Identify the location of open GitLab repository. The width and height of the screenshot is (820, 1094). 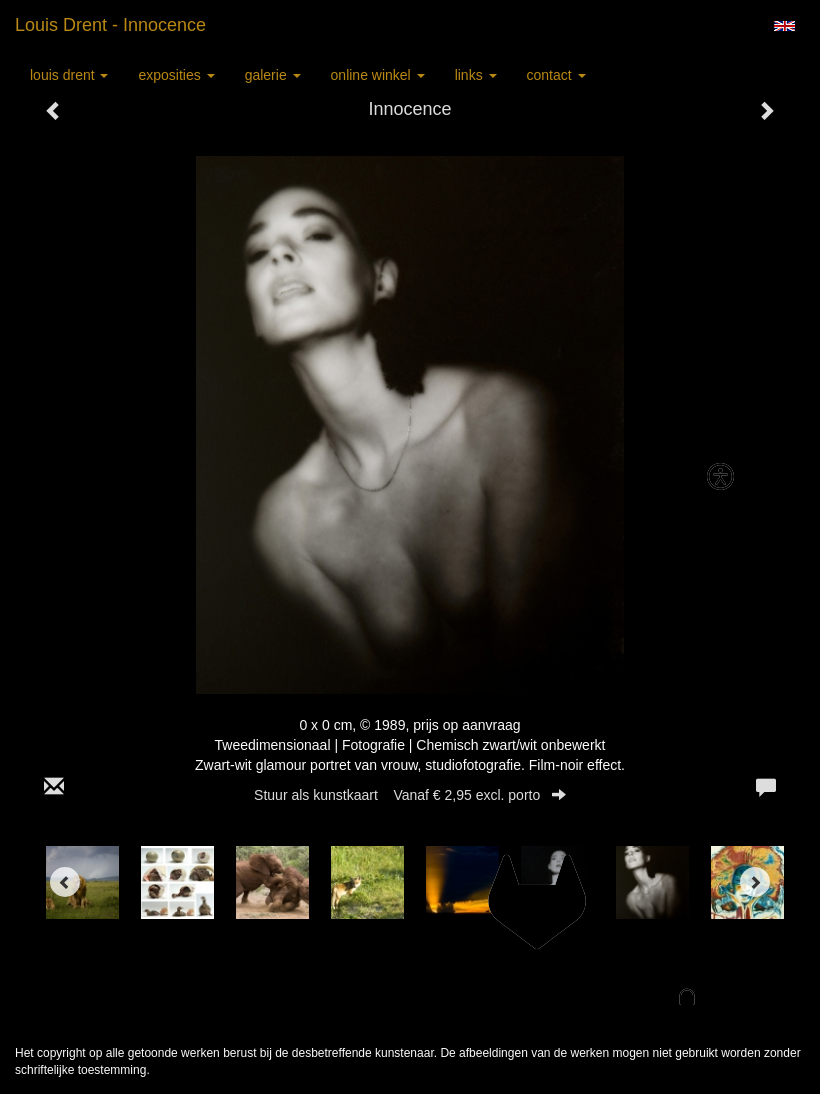
(537, 902).